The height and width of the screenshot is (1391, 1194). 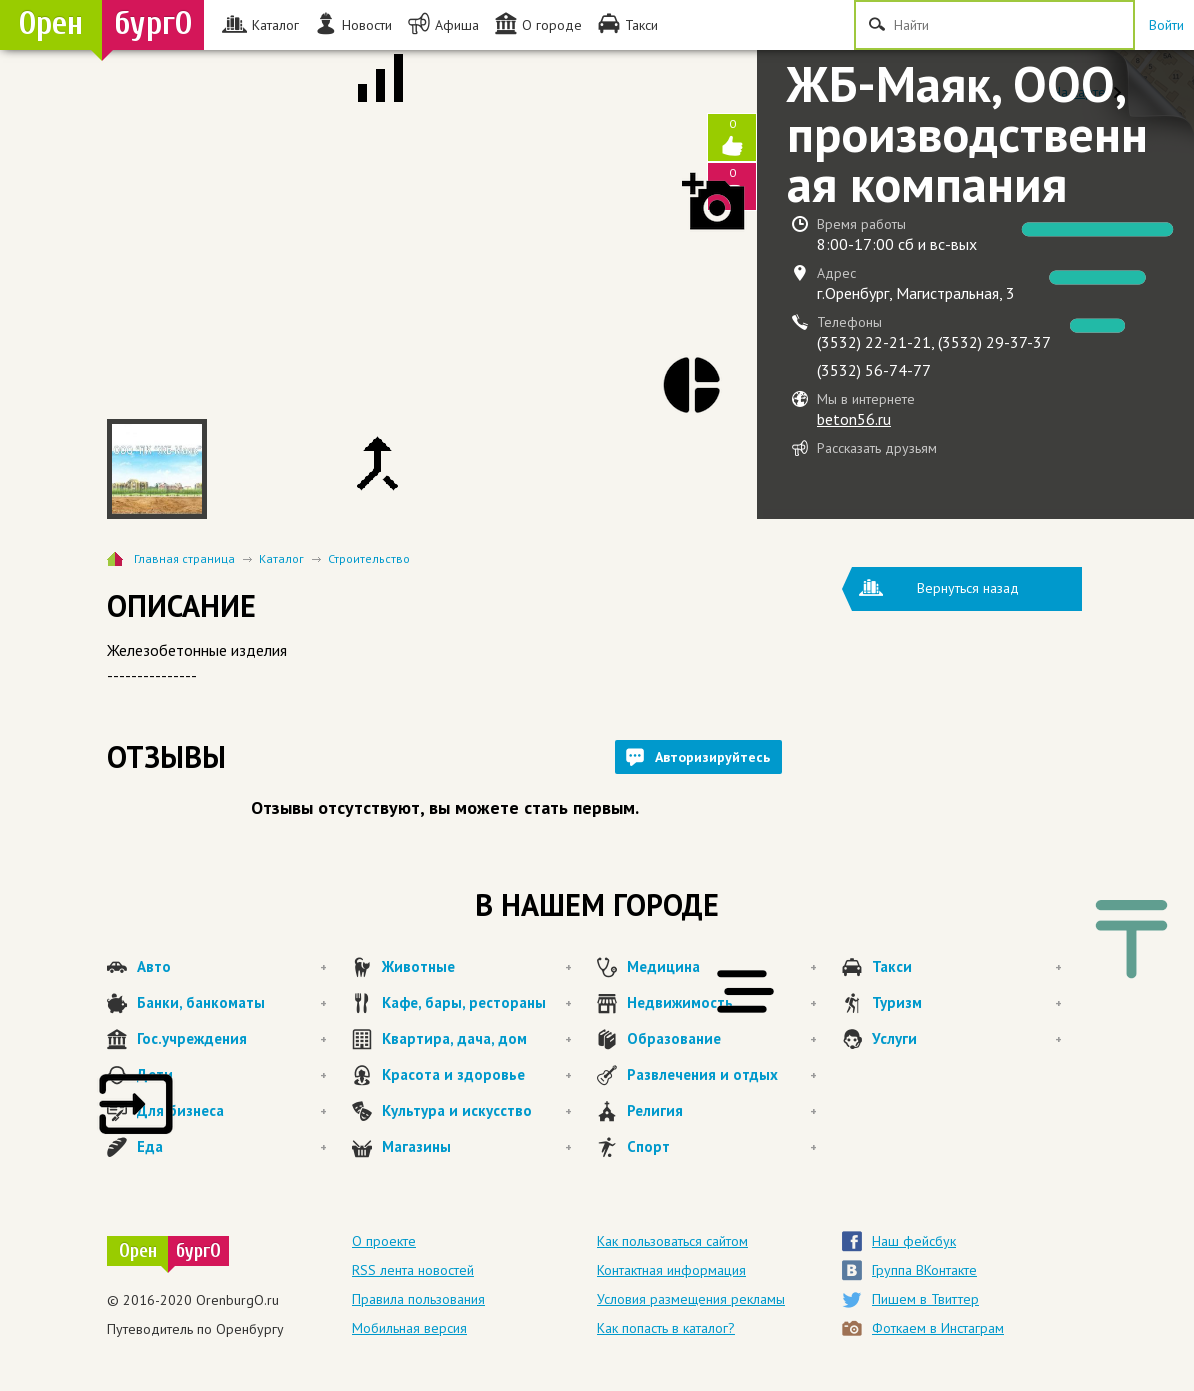 What do you see at coordinates (1097, 277) in the screenshot?
I see `filter or sort list items` at bounding box center [1097, 277].